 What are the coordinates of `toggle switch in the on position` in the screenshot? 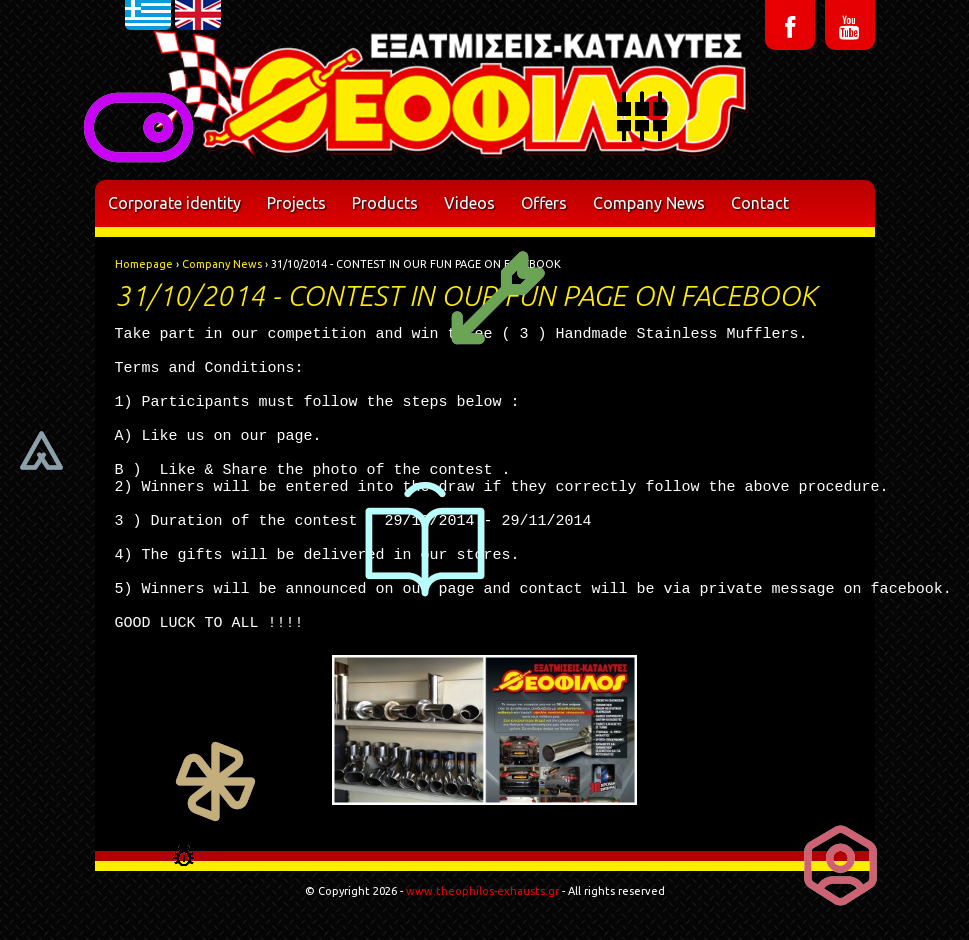 It's located at (138, 127).